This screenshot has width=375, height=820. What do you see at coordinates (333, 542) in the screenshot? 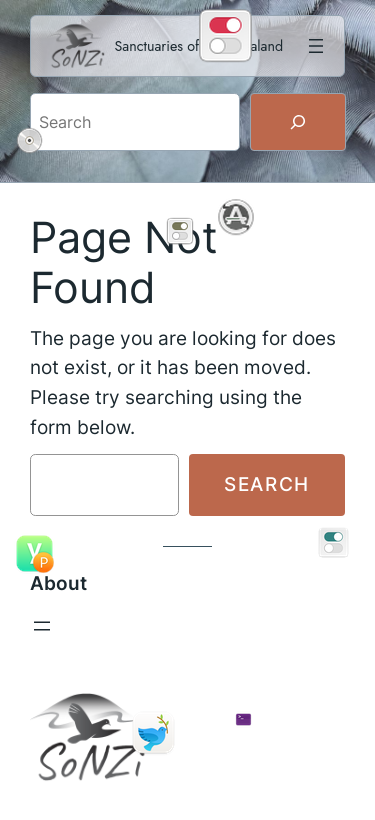
I see `open unity tweak tool settings` at bounding box center [333, 542].